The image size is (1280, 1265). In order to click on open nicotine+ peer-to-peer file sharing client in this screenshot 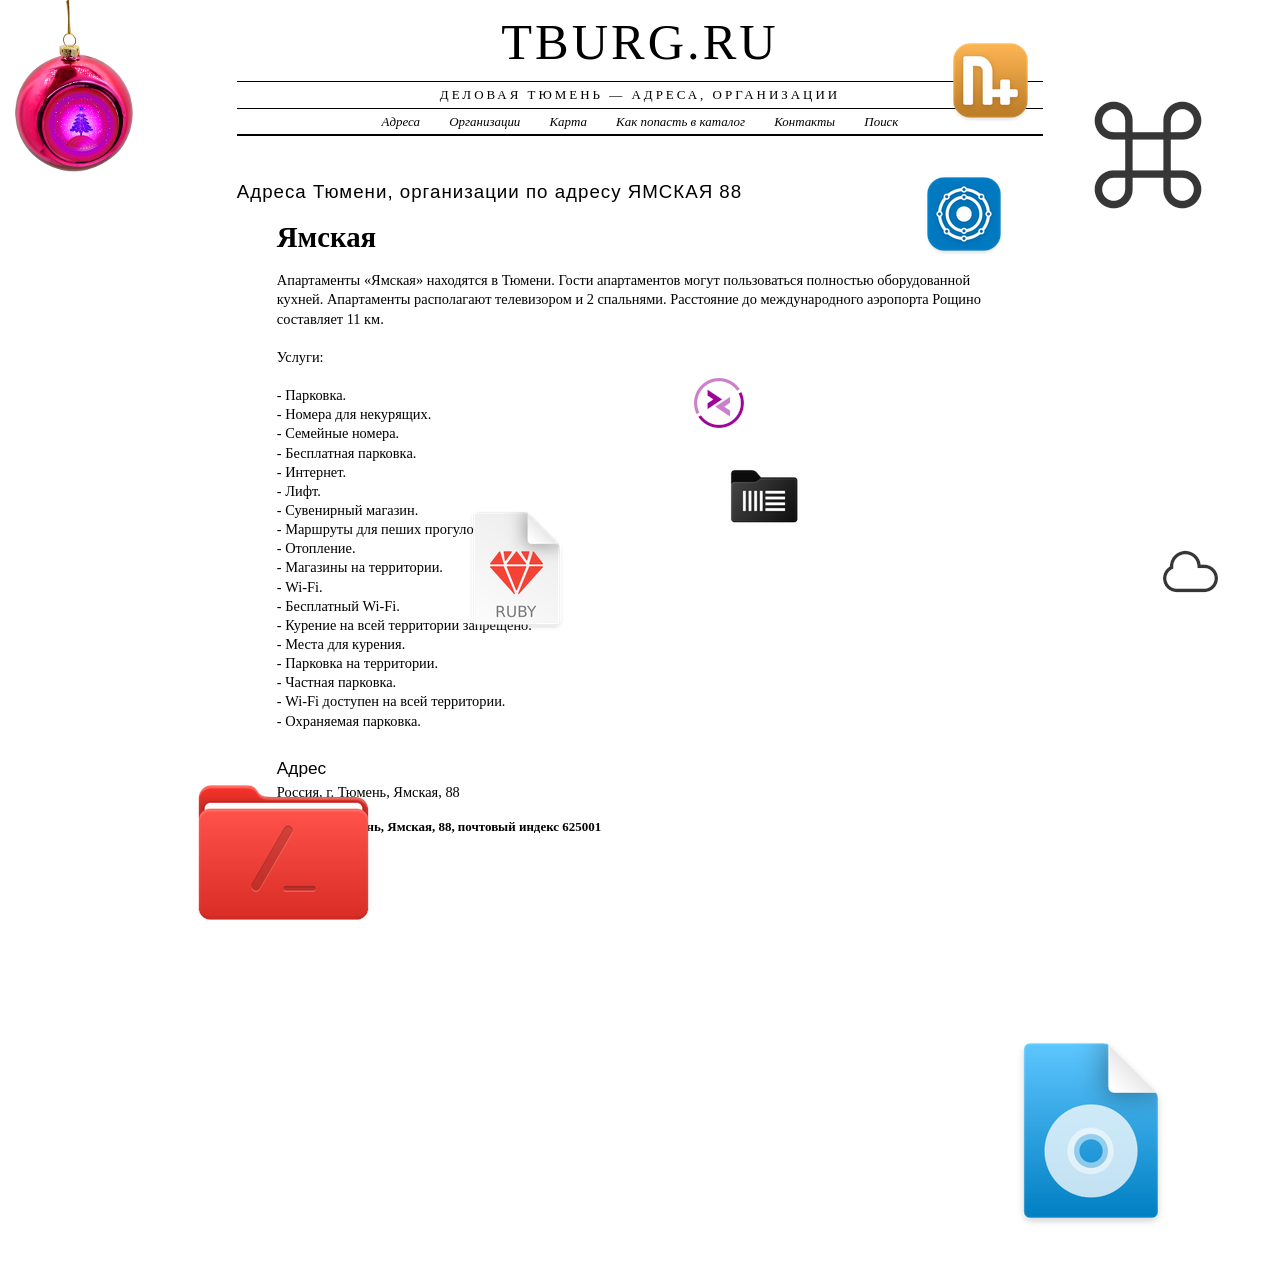, I will do `click(990, 80)`.